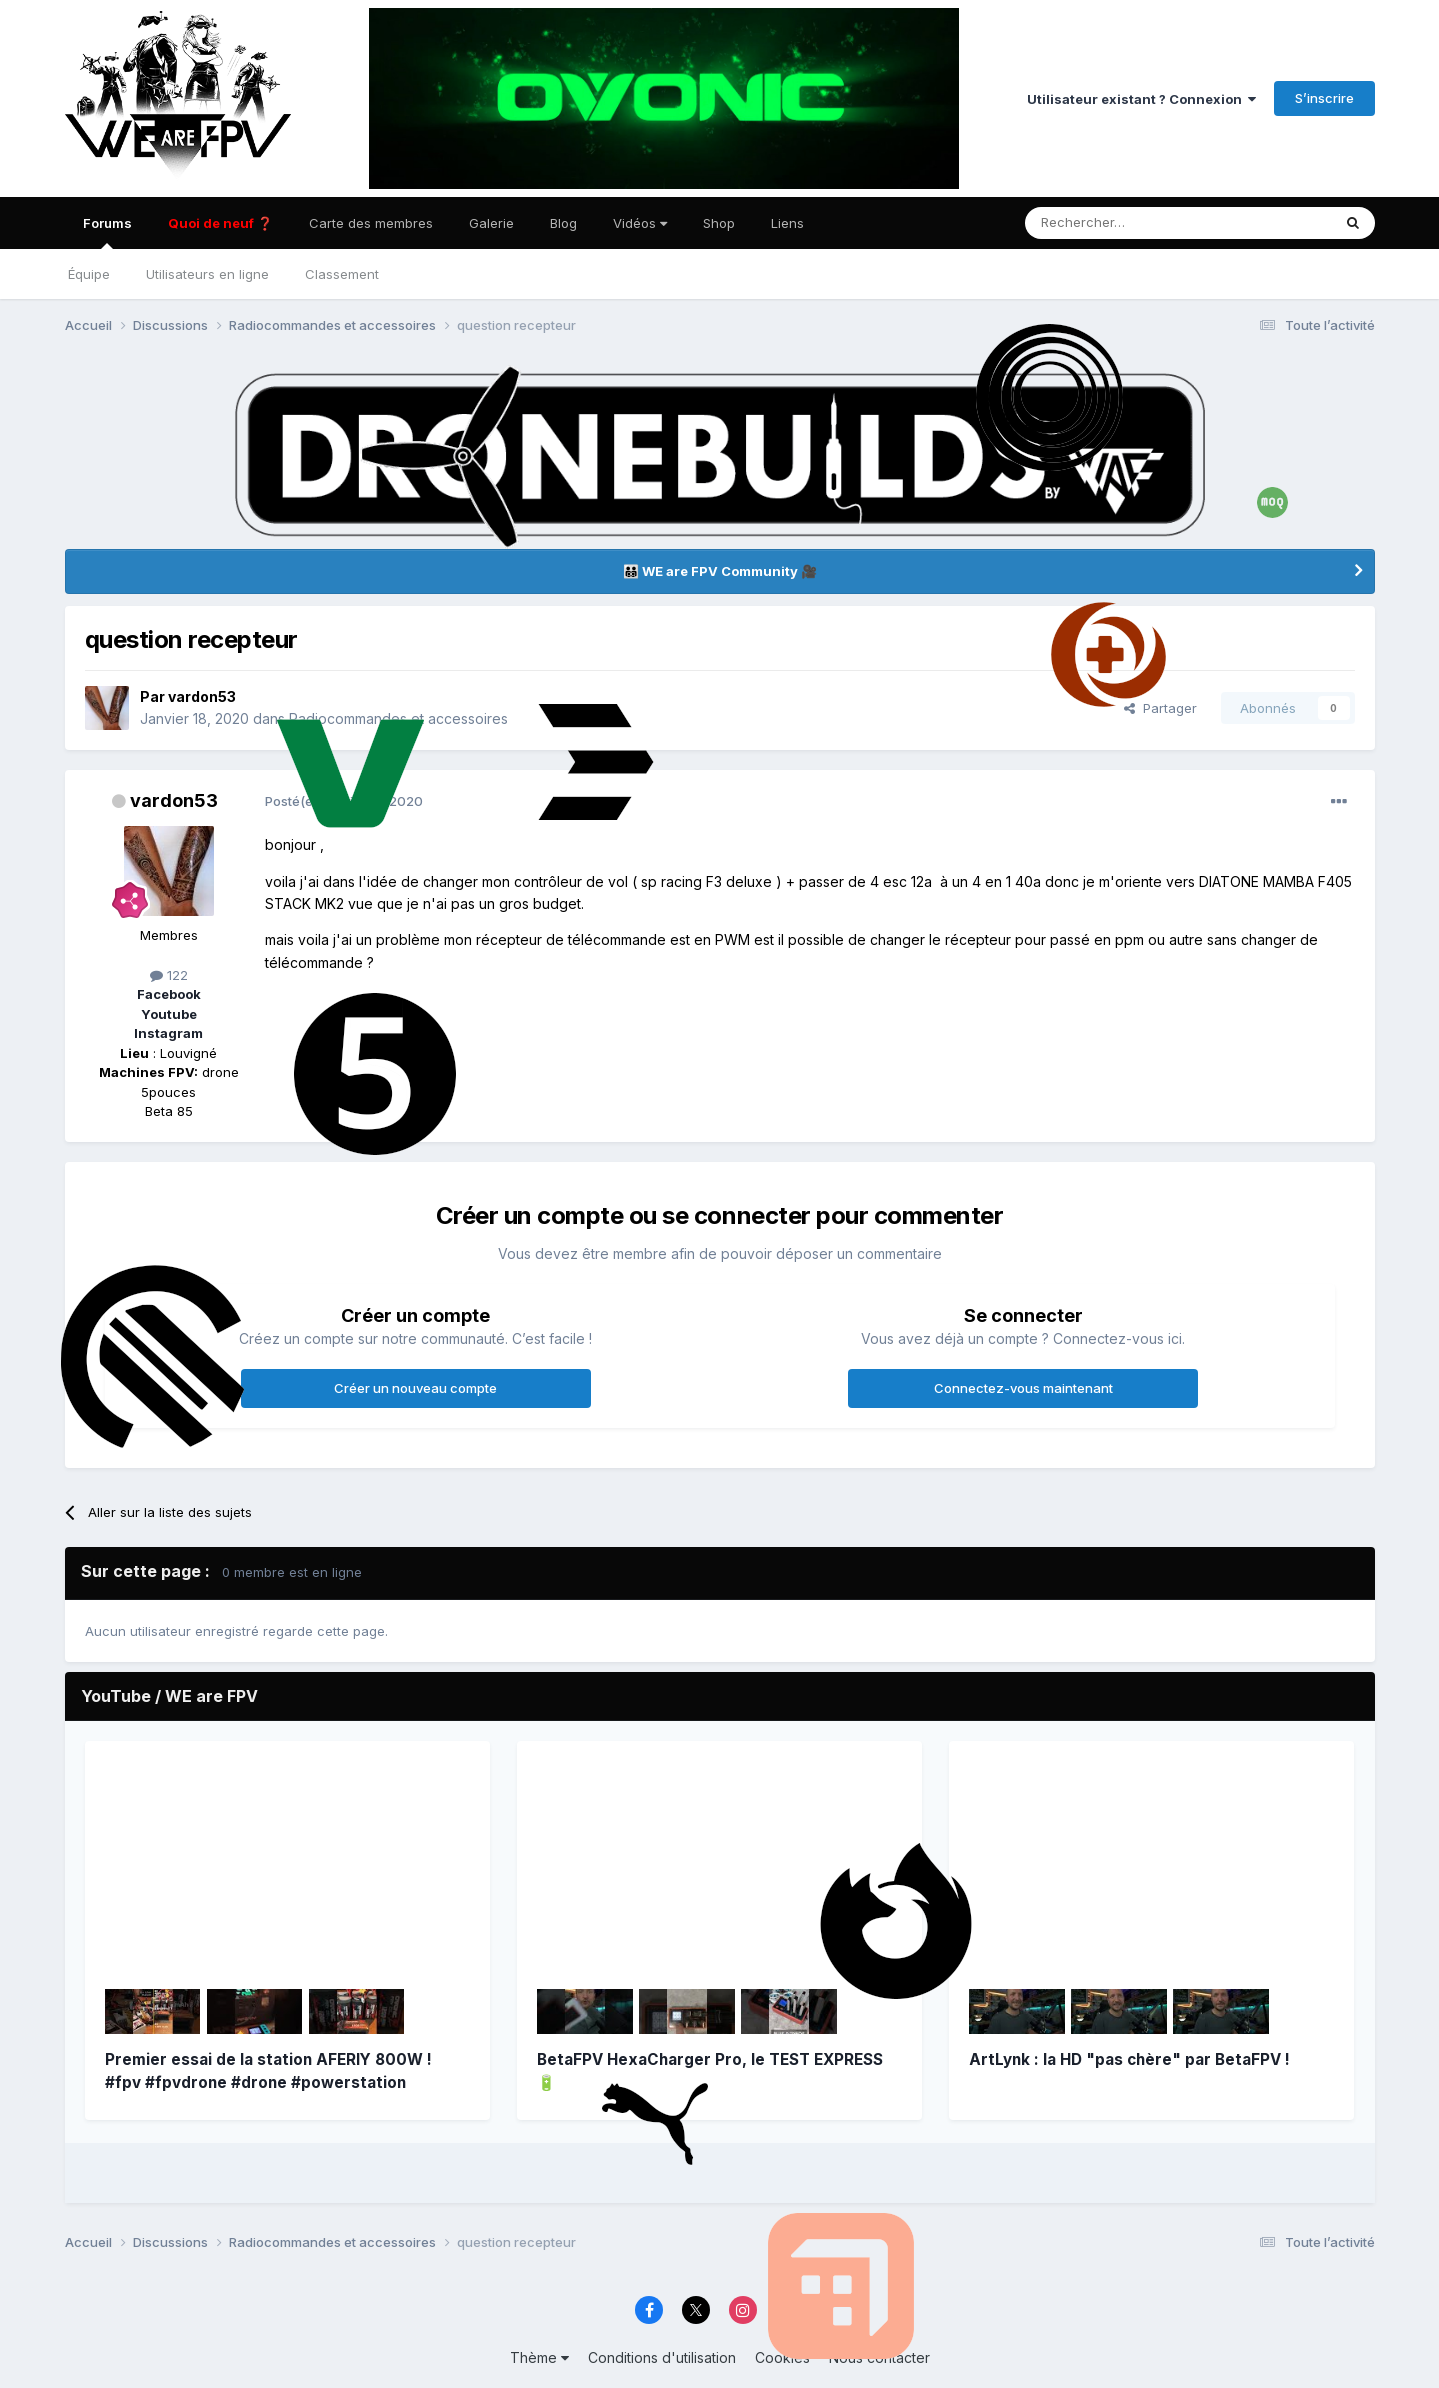  Describe the element at coordinates (1108, 654) in the screenshot. I see `medrt brand logo` at that location.